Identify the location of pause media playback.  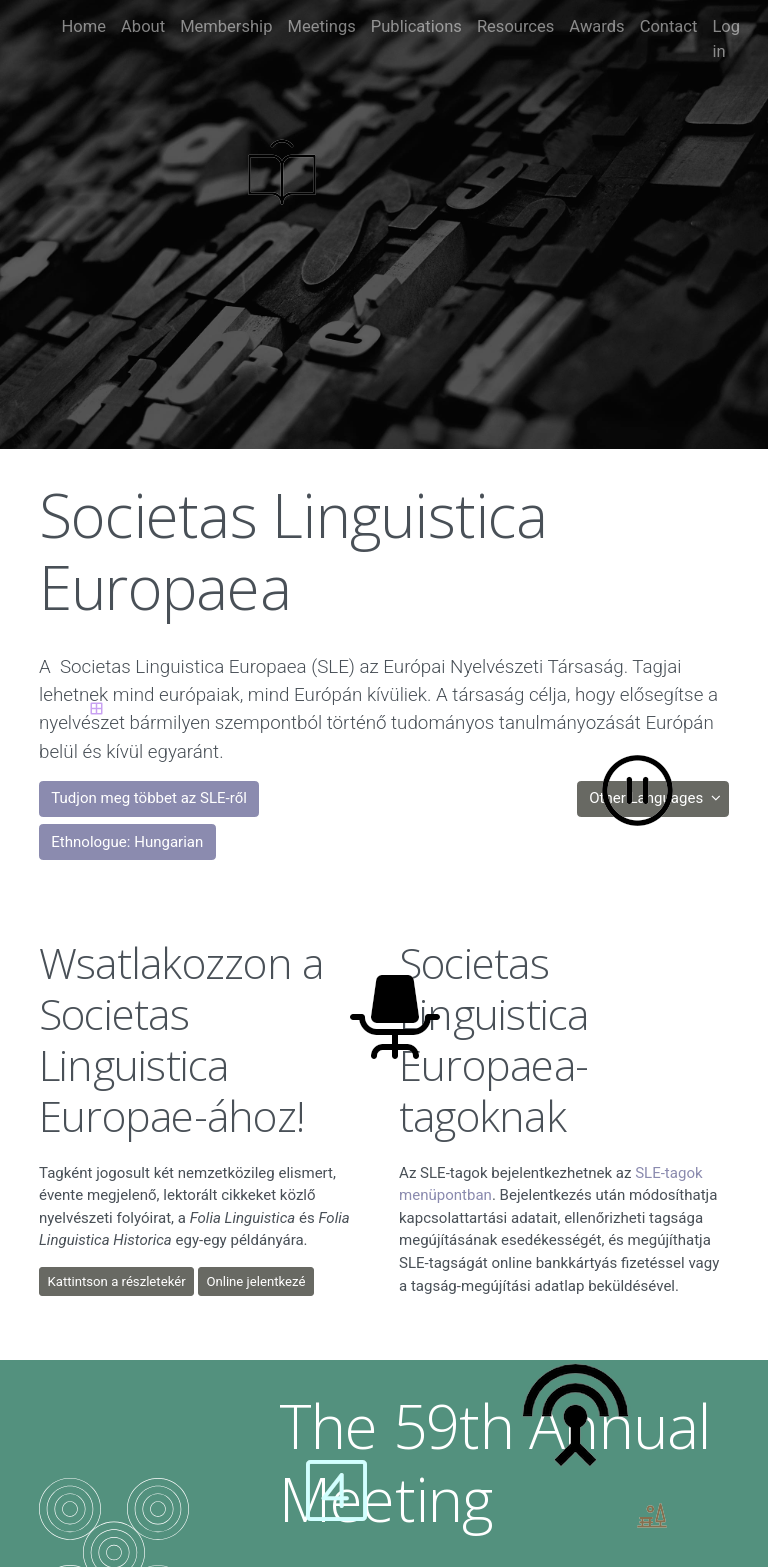
(637, 790).